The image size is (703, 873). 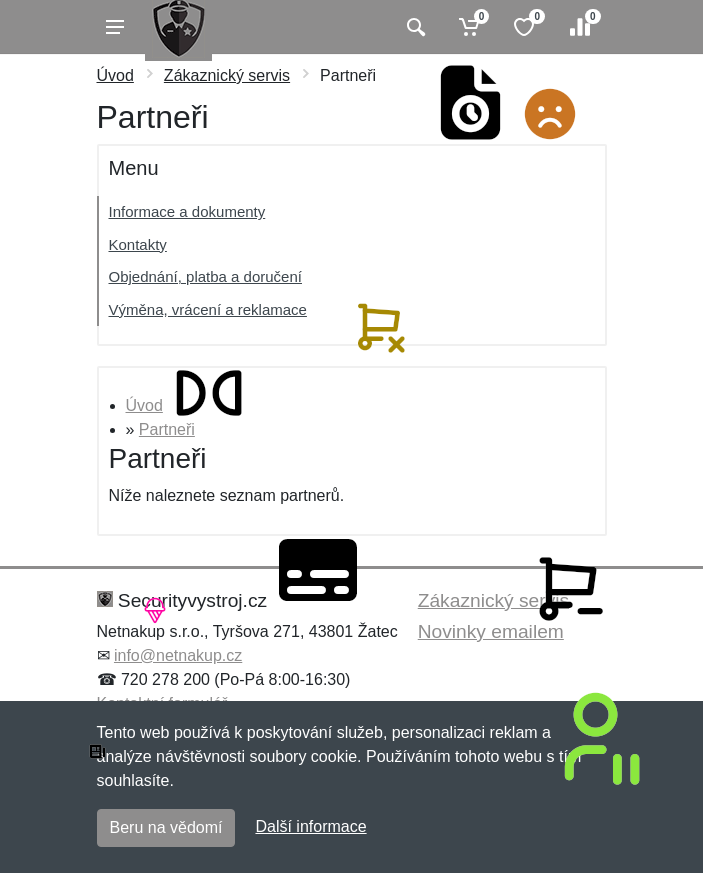 I want to click on remove an item from your cart, so click(x=568, y=589).